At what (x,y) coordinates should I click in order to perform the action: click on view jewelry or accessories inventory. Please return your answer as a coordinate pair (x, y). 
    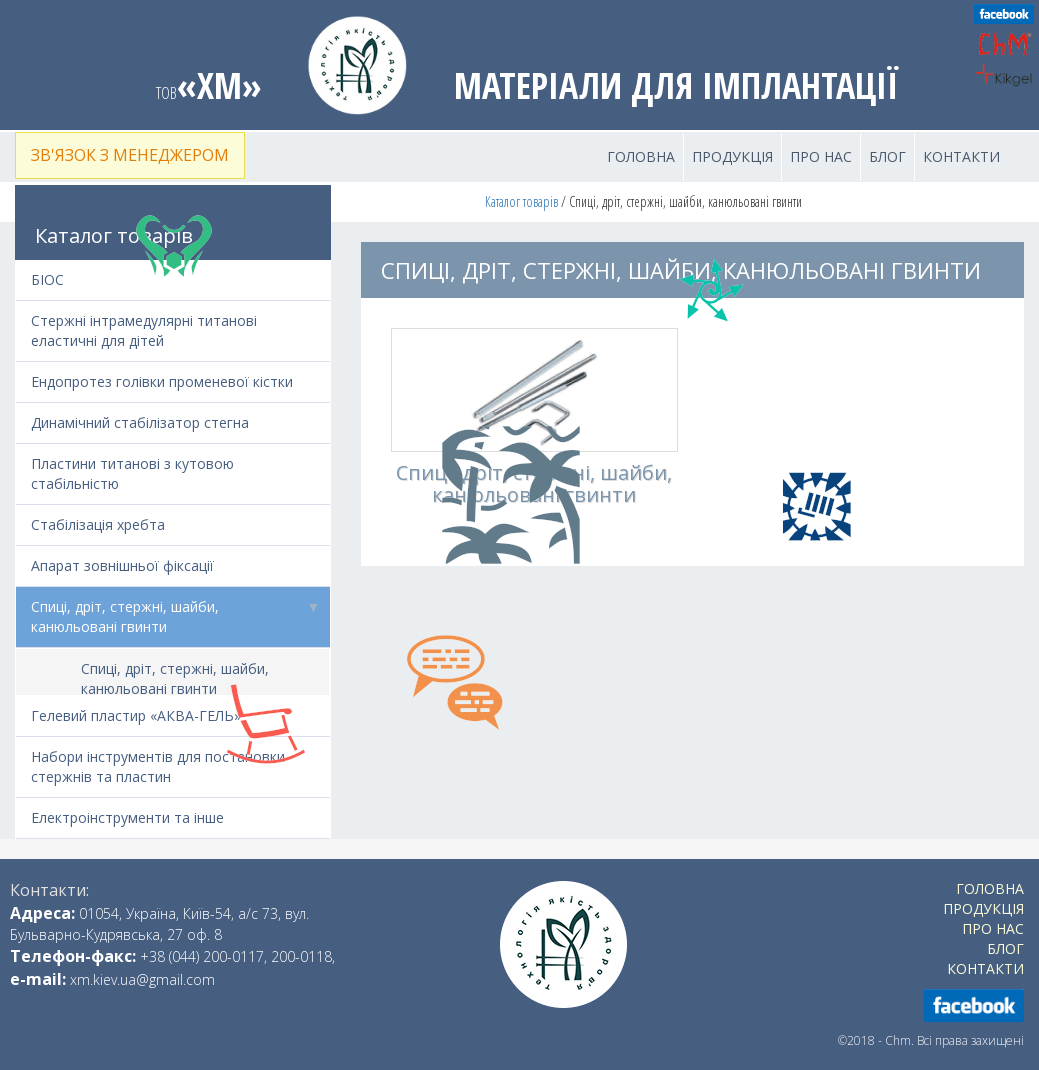
    Looking at the image, I should click on (174, 246).